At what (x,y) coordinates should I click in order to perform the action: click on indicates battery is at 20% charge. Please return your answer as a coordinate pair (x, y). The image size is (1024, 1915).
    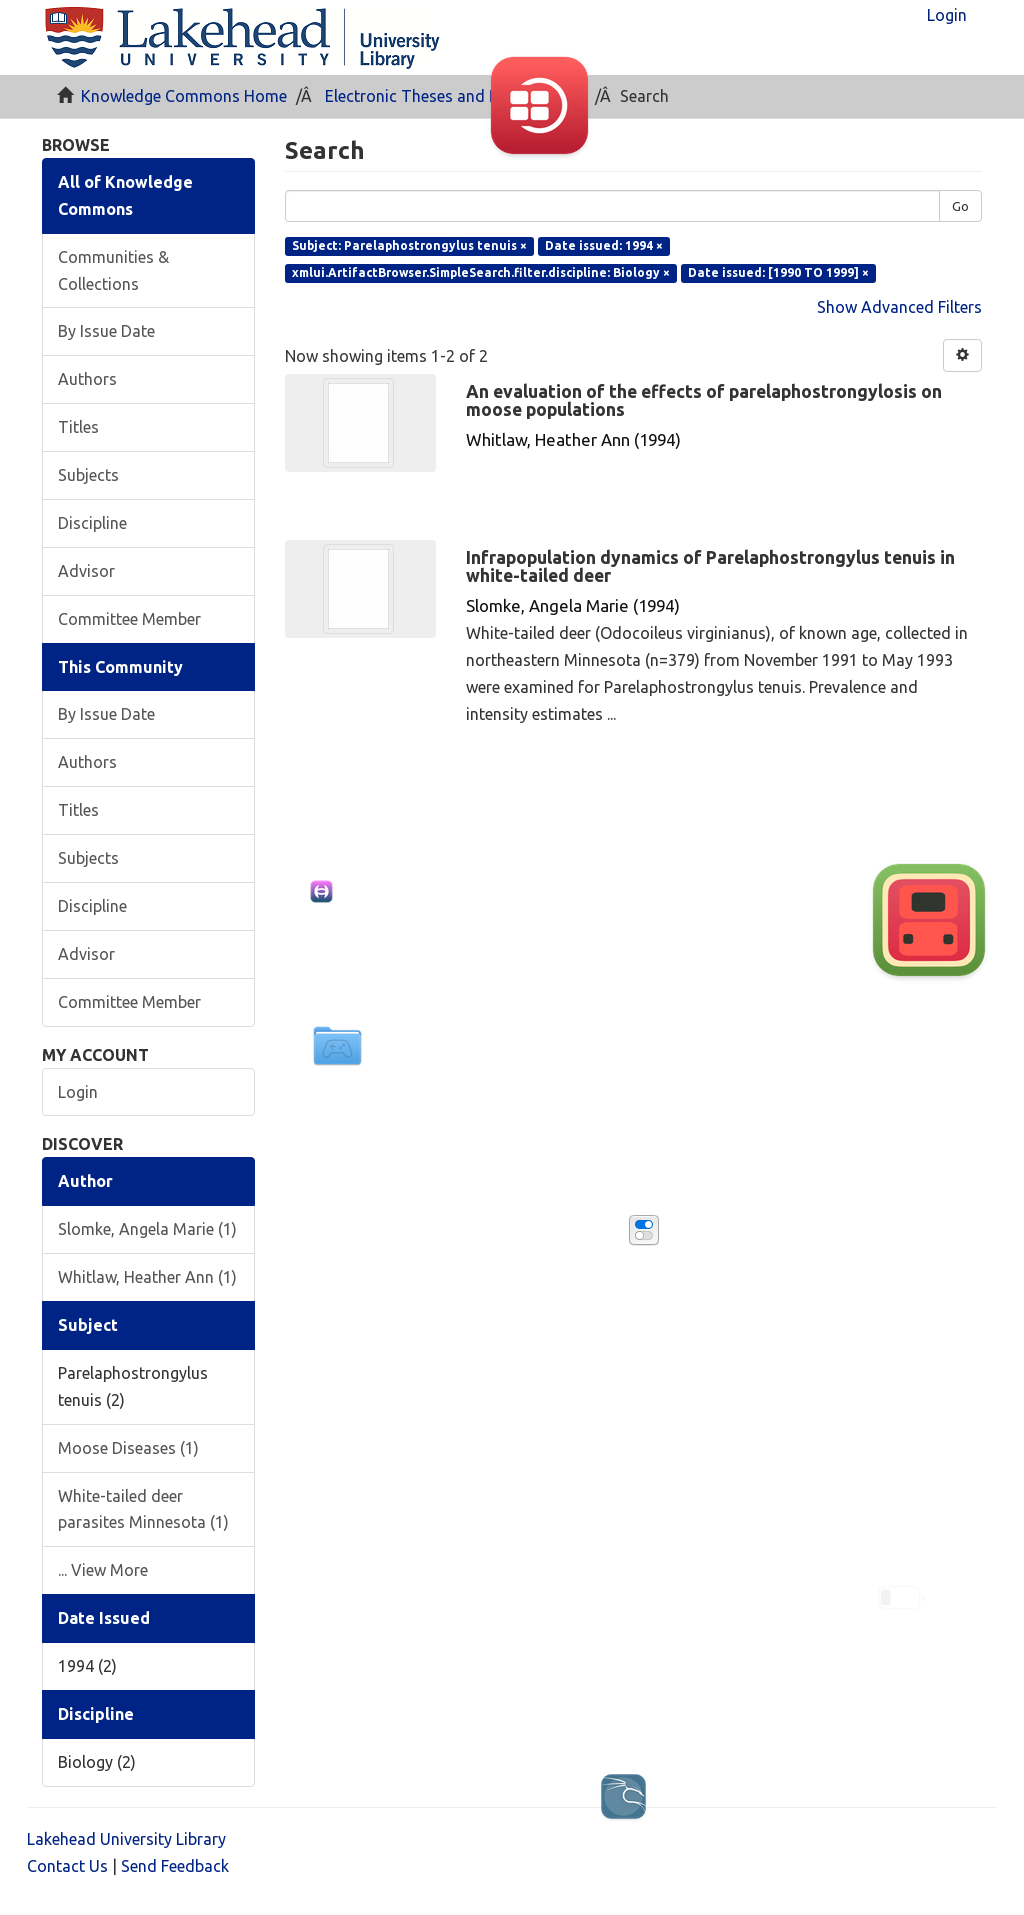
    Looking at the image, I should click on (901, 1597).